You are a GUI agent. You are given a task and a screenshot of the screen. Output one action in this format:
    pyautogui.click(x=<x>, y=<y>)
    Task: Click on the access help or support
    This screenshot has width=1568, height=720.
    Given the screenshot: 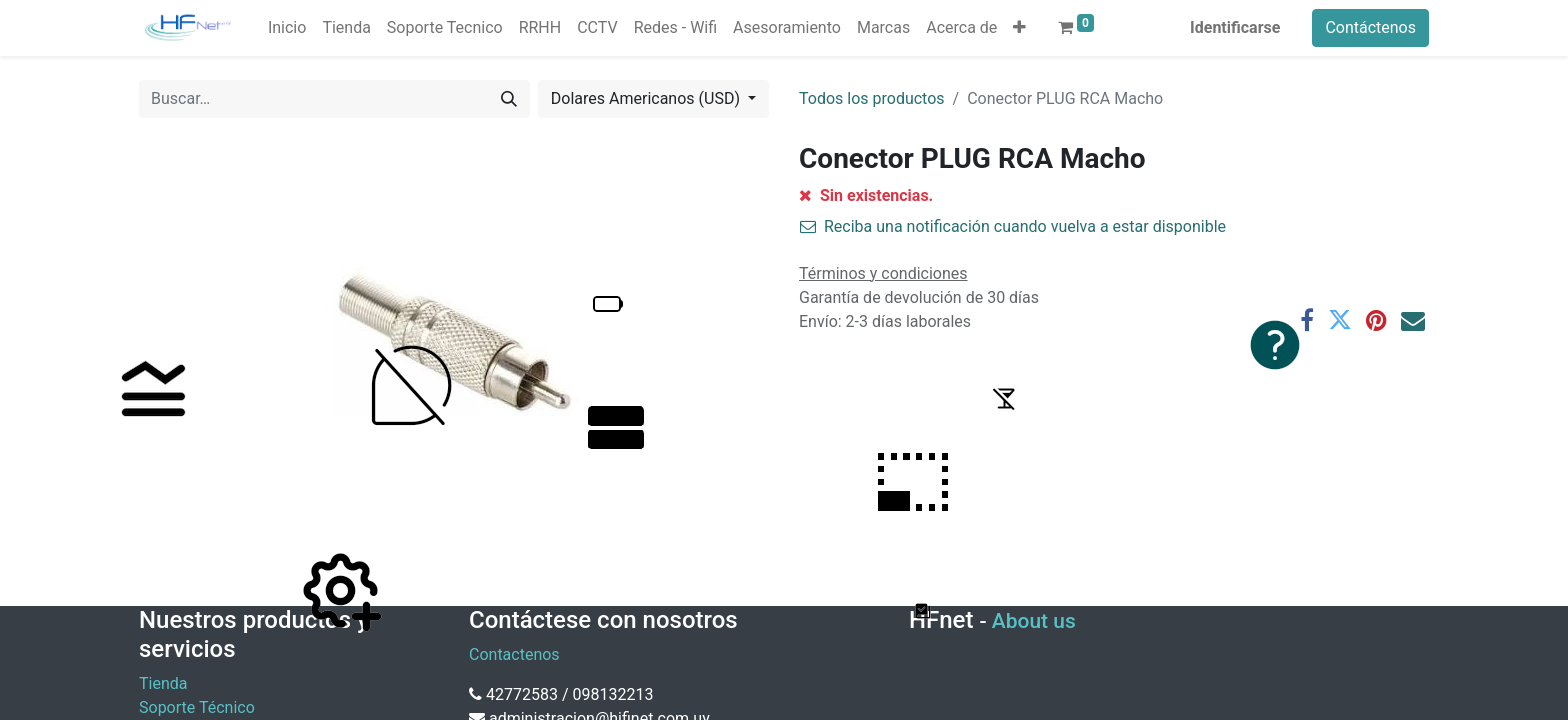 What is the action you would take?
    pyautogui.click(x=1275, y=345)
    